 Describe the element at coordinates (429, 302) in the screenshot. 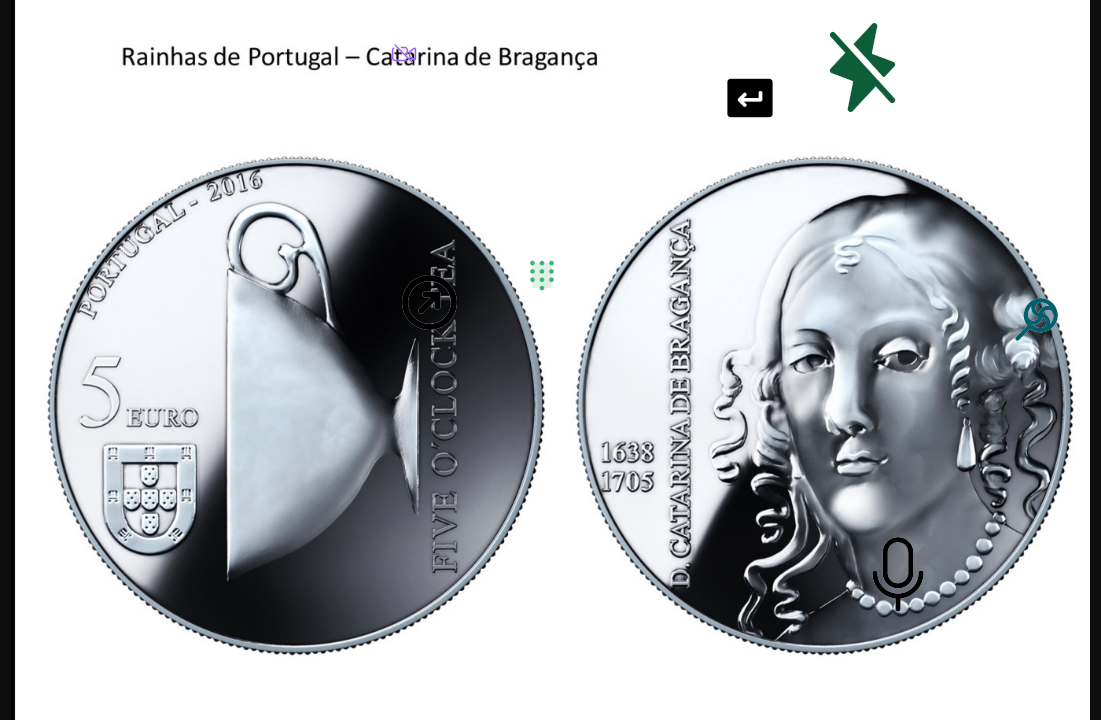

I see `open link in new tab or window` at that location.